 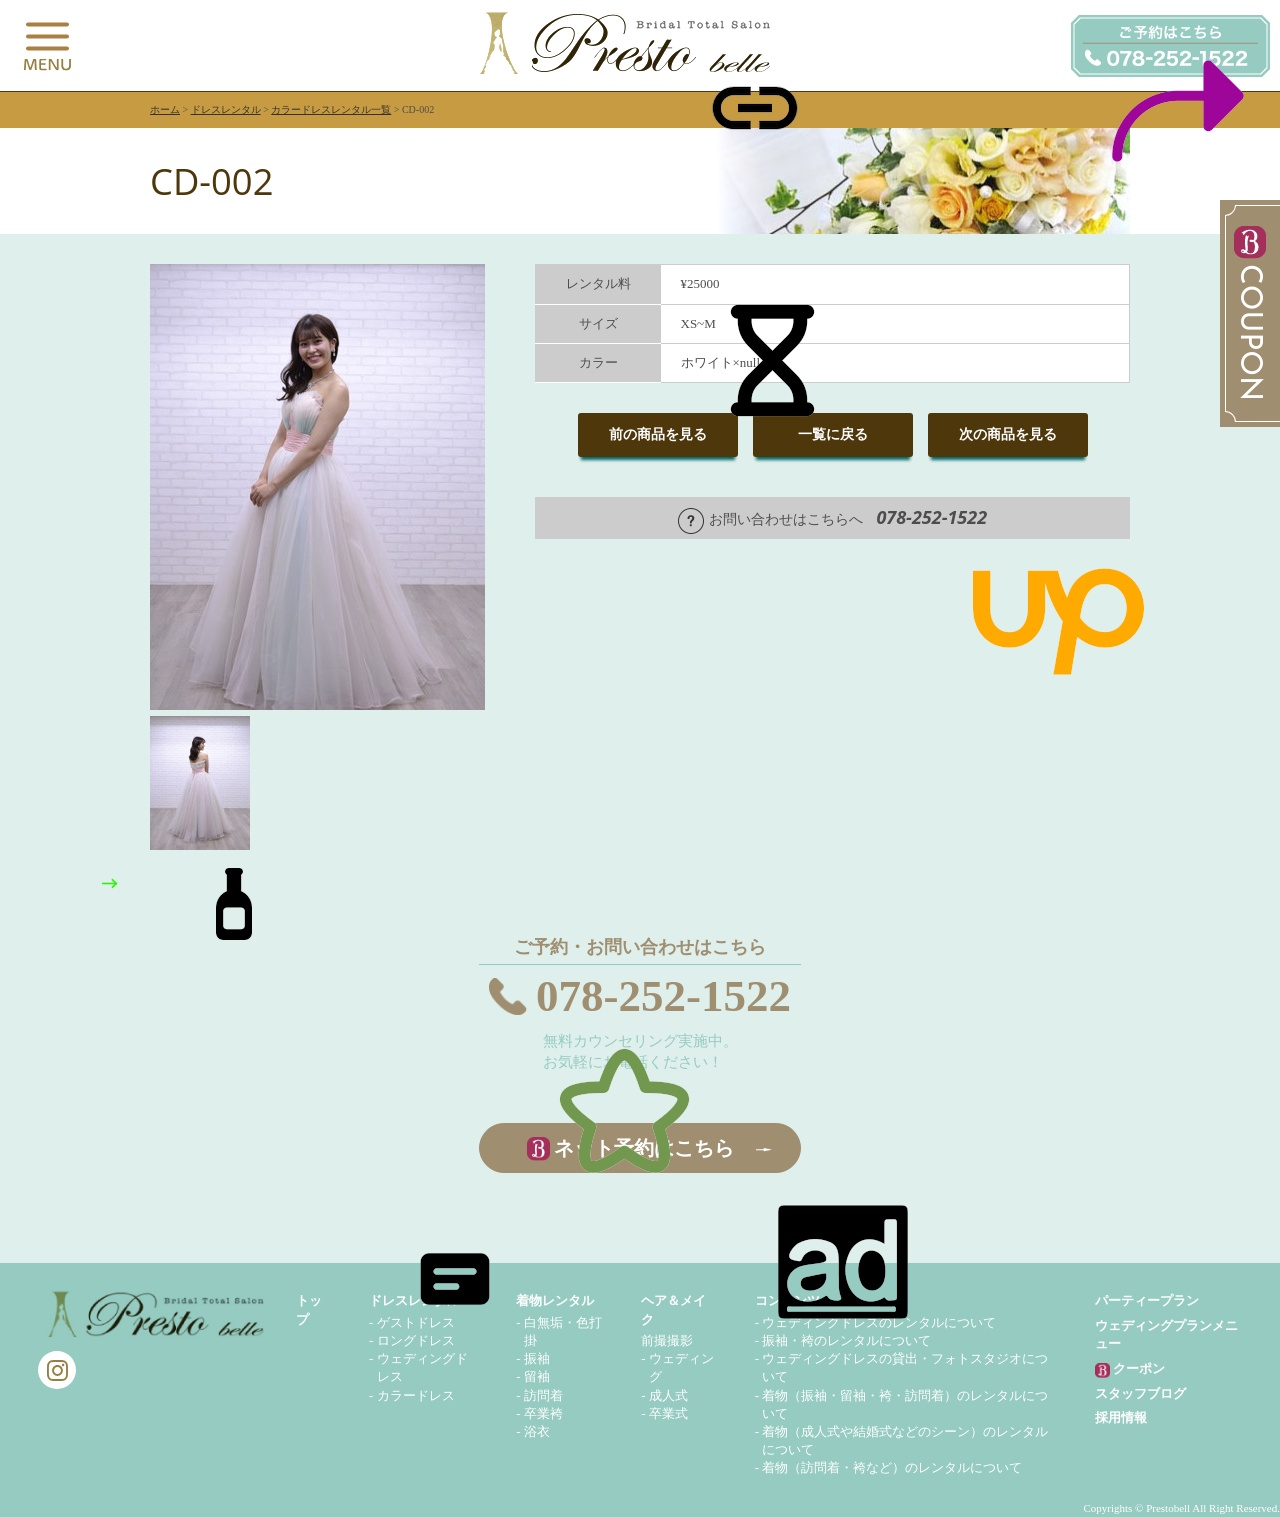 I want to click on upwork logo - access freelance marketplace, so click(x=1058, y=621).